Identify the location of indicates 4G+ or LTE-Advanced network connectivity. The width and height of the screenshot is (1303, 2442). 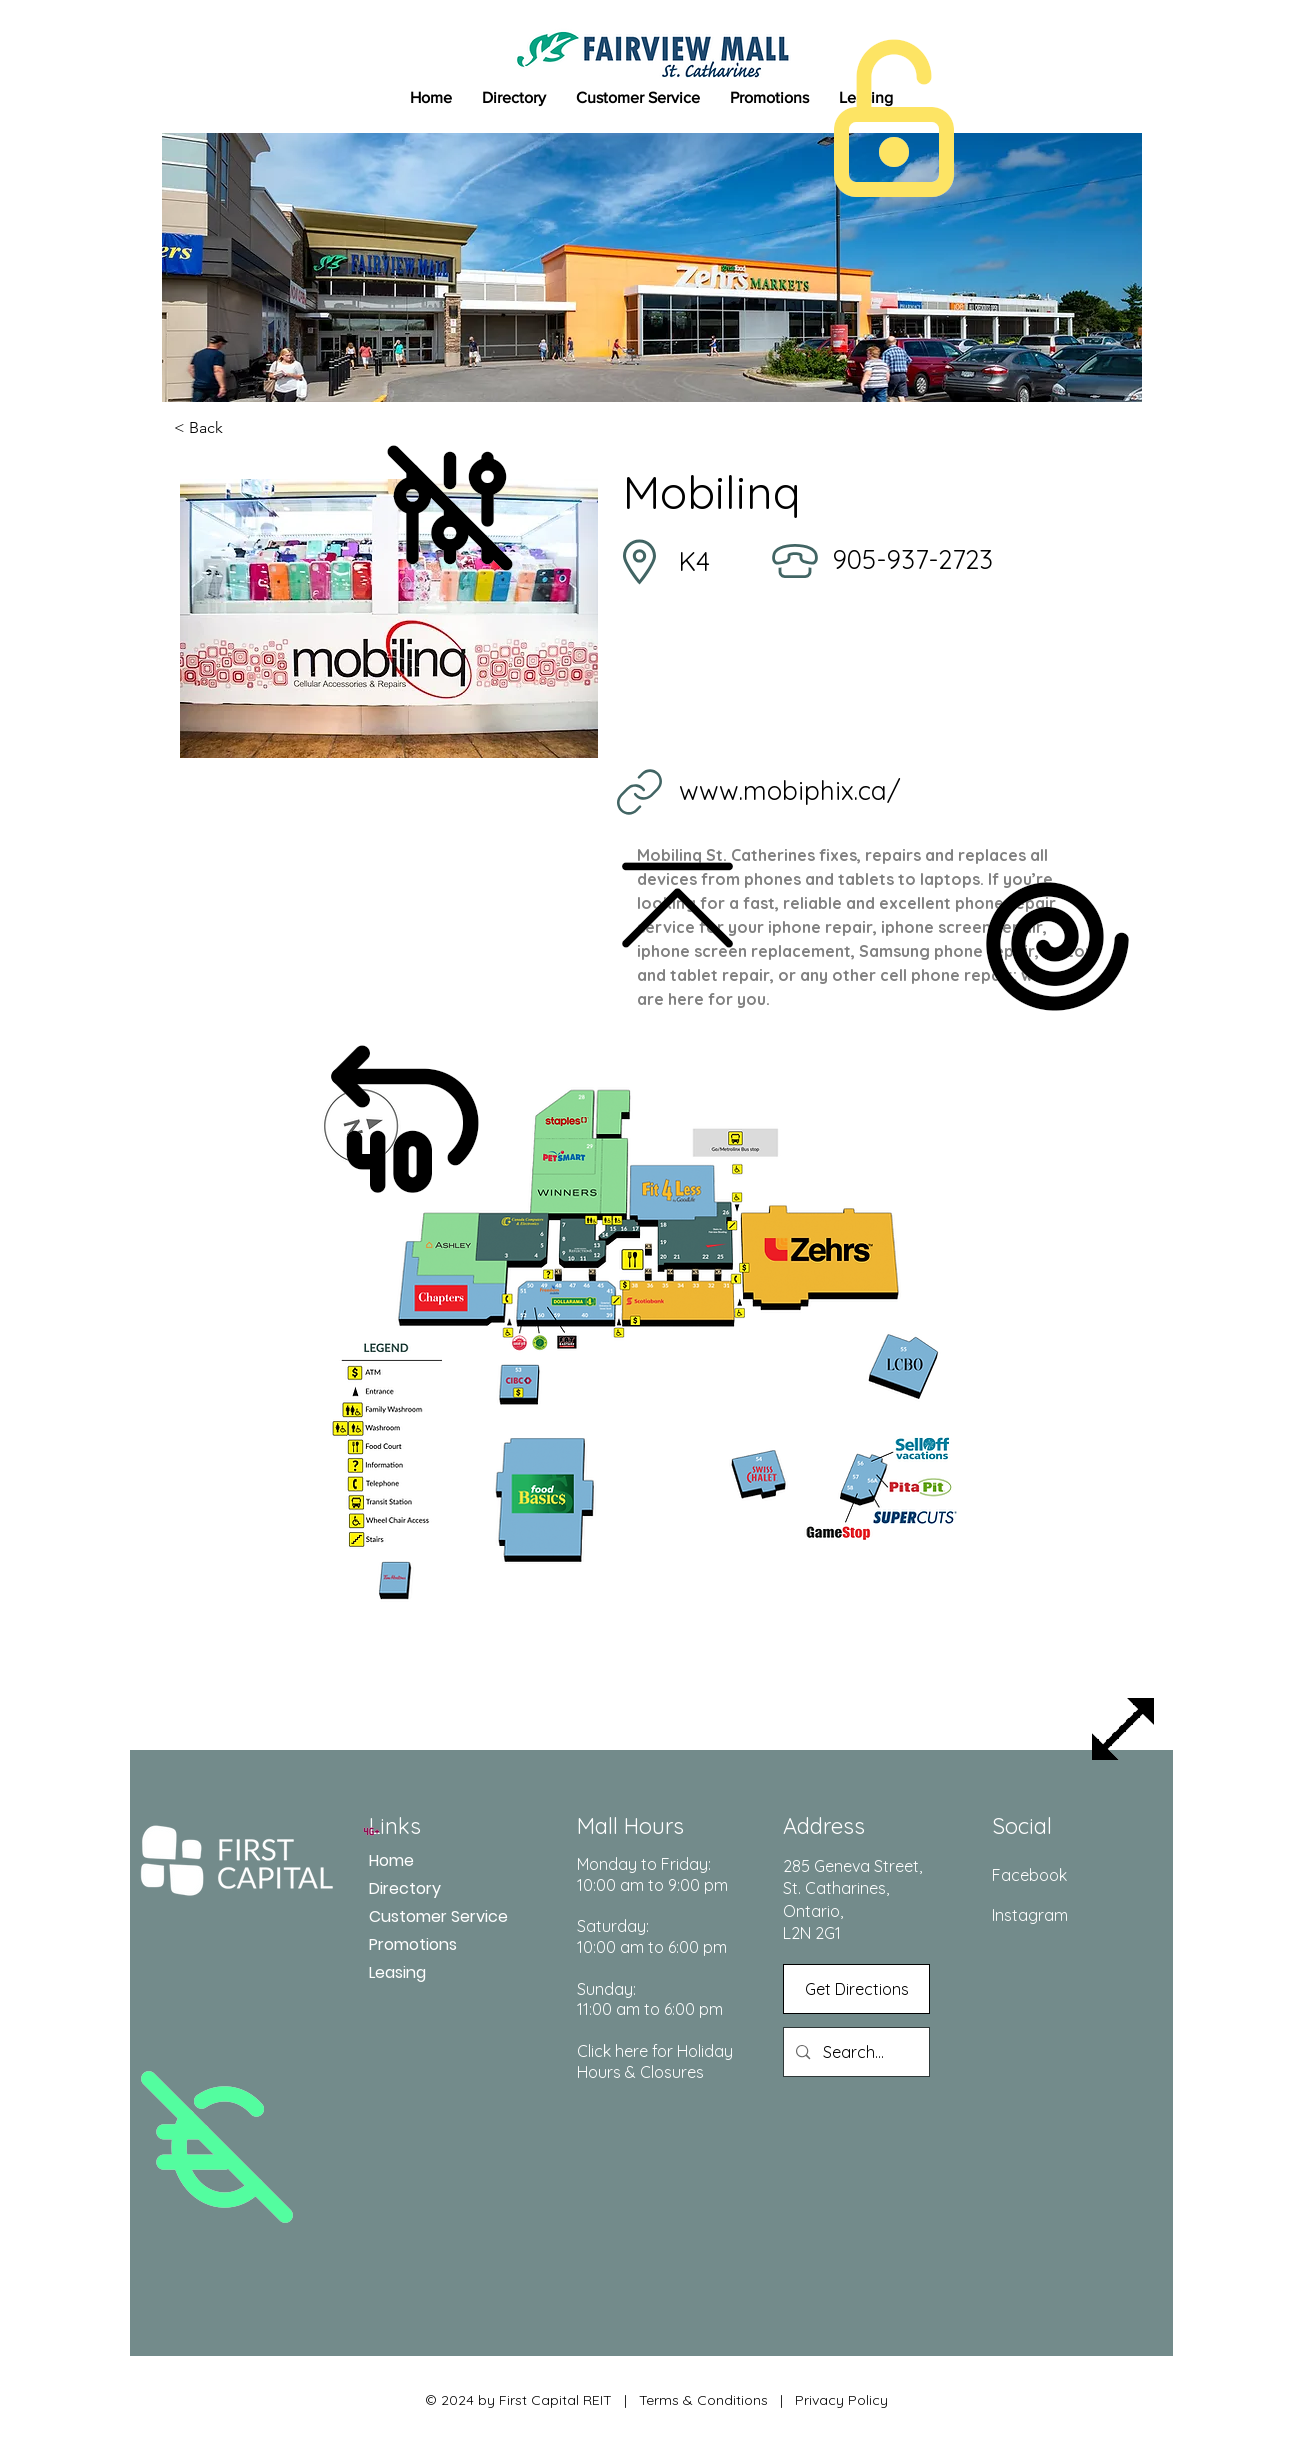
(371, 1831).